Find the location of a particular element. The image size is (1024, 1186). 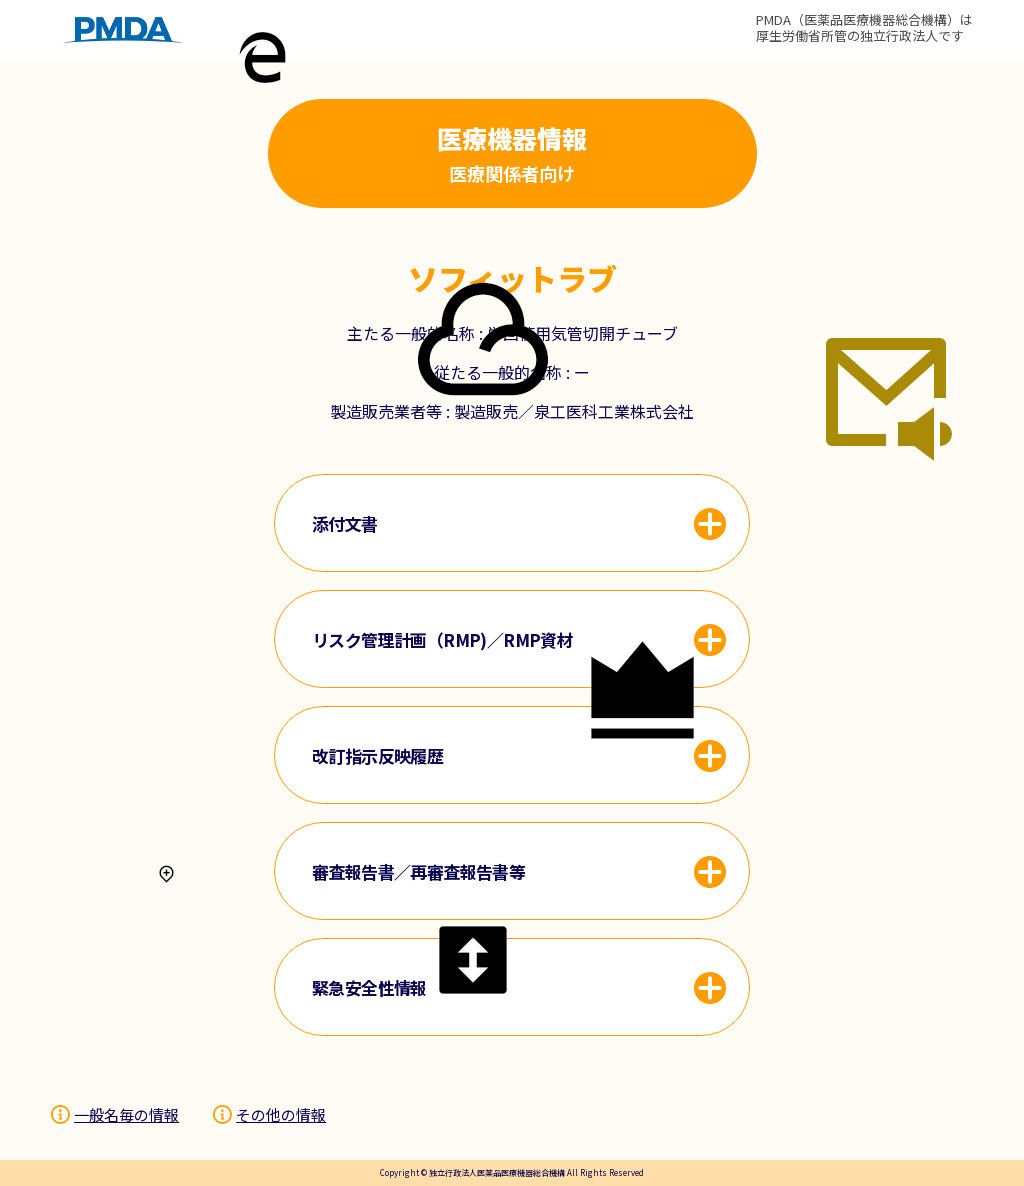

flip content vertically is located at coordinates (473, 960).